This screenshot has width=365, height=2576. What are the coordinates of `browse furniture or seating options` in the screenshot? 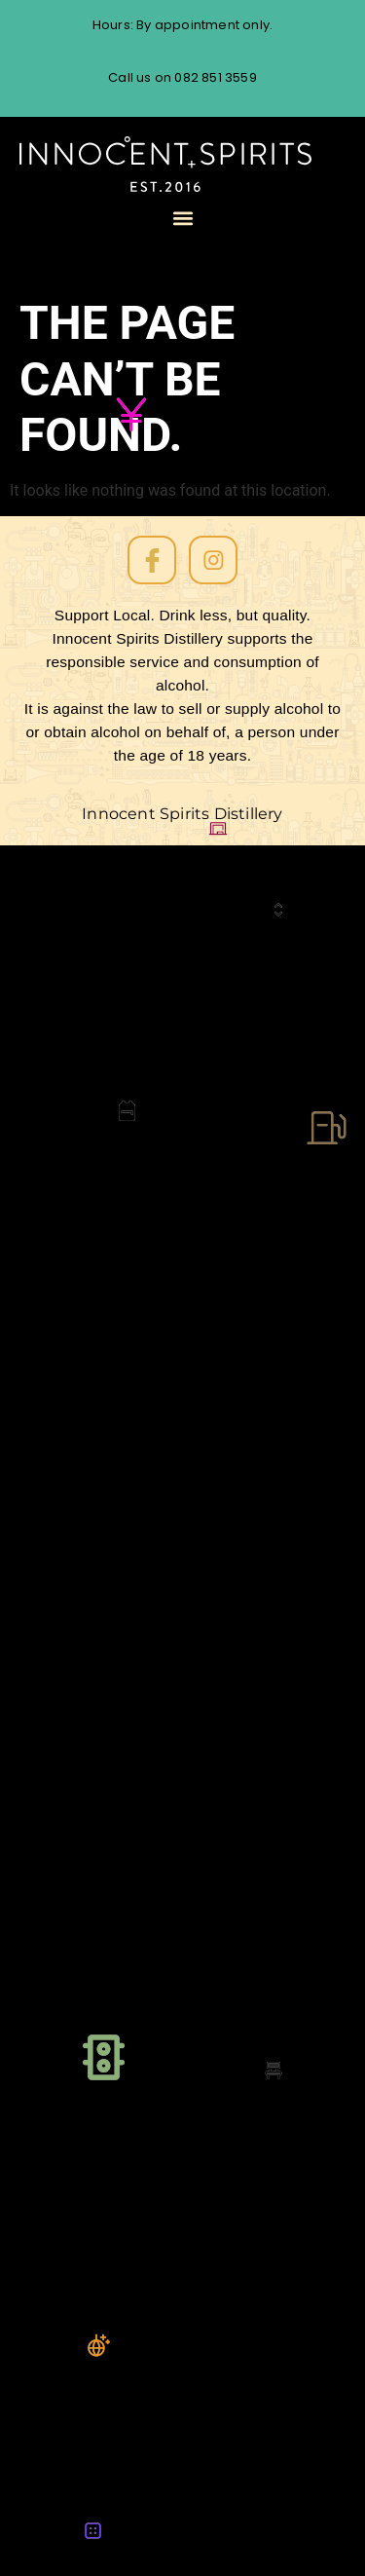 It's located at (274, 2071).